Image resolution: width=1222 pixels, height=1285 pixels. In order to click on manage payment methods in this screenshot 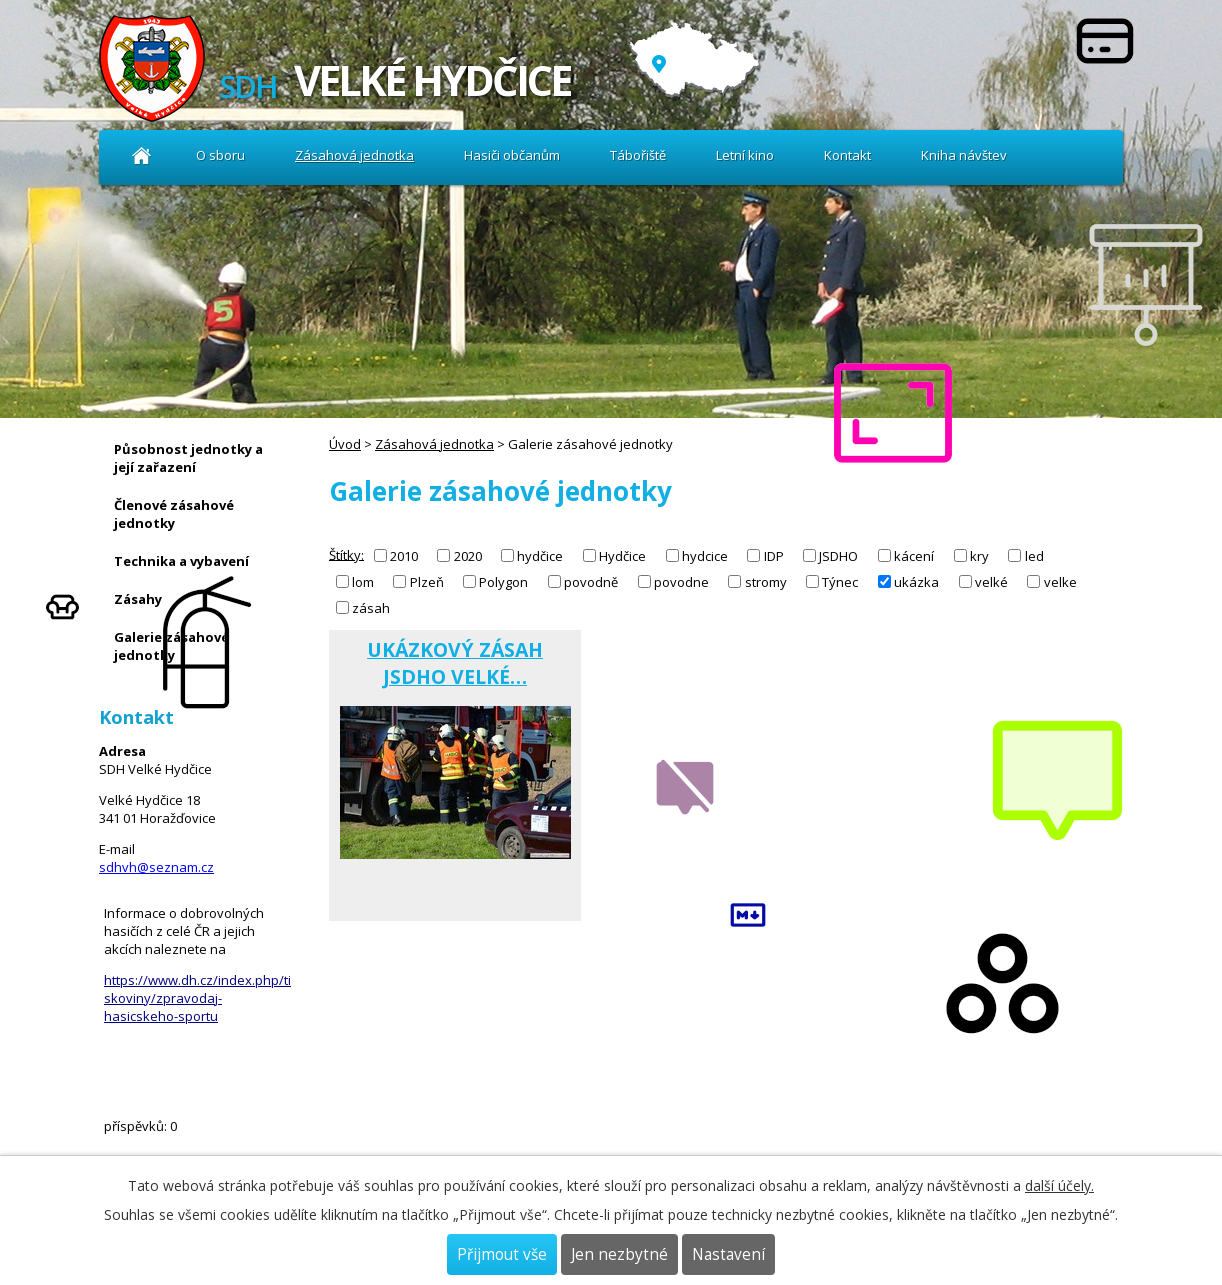, I will do `click(1105, 41)`.